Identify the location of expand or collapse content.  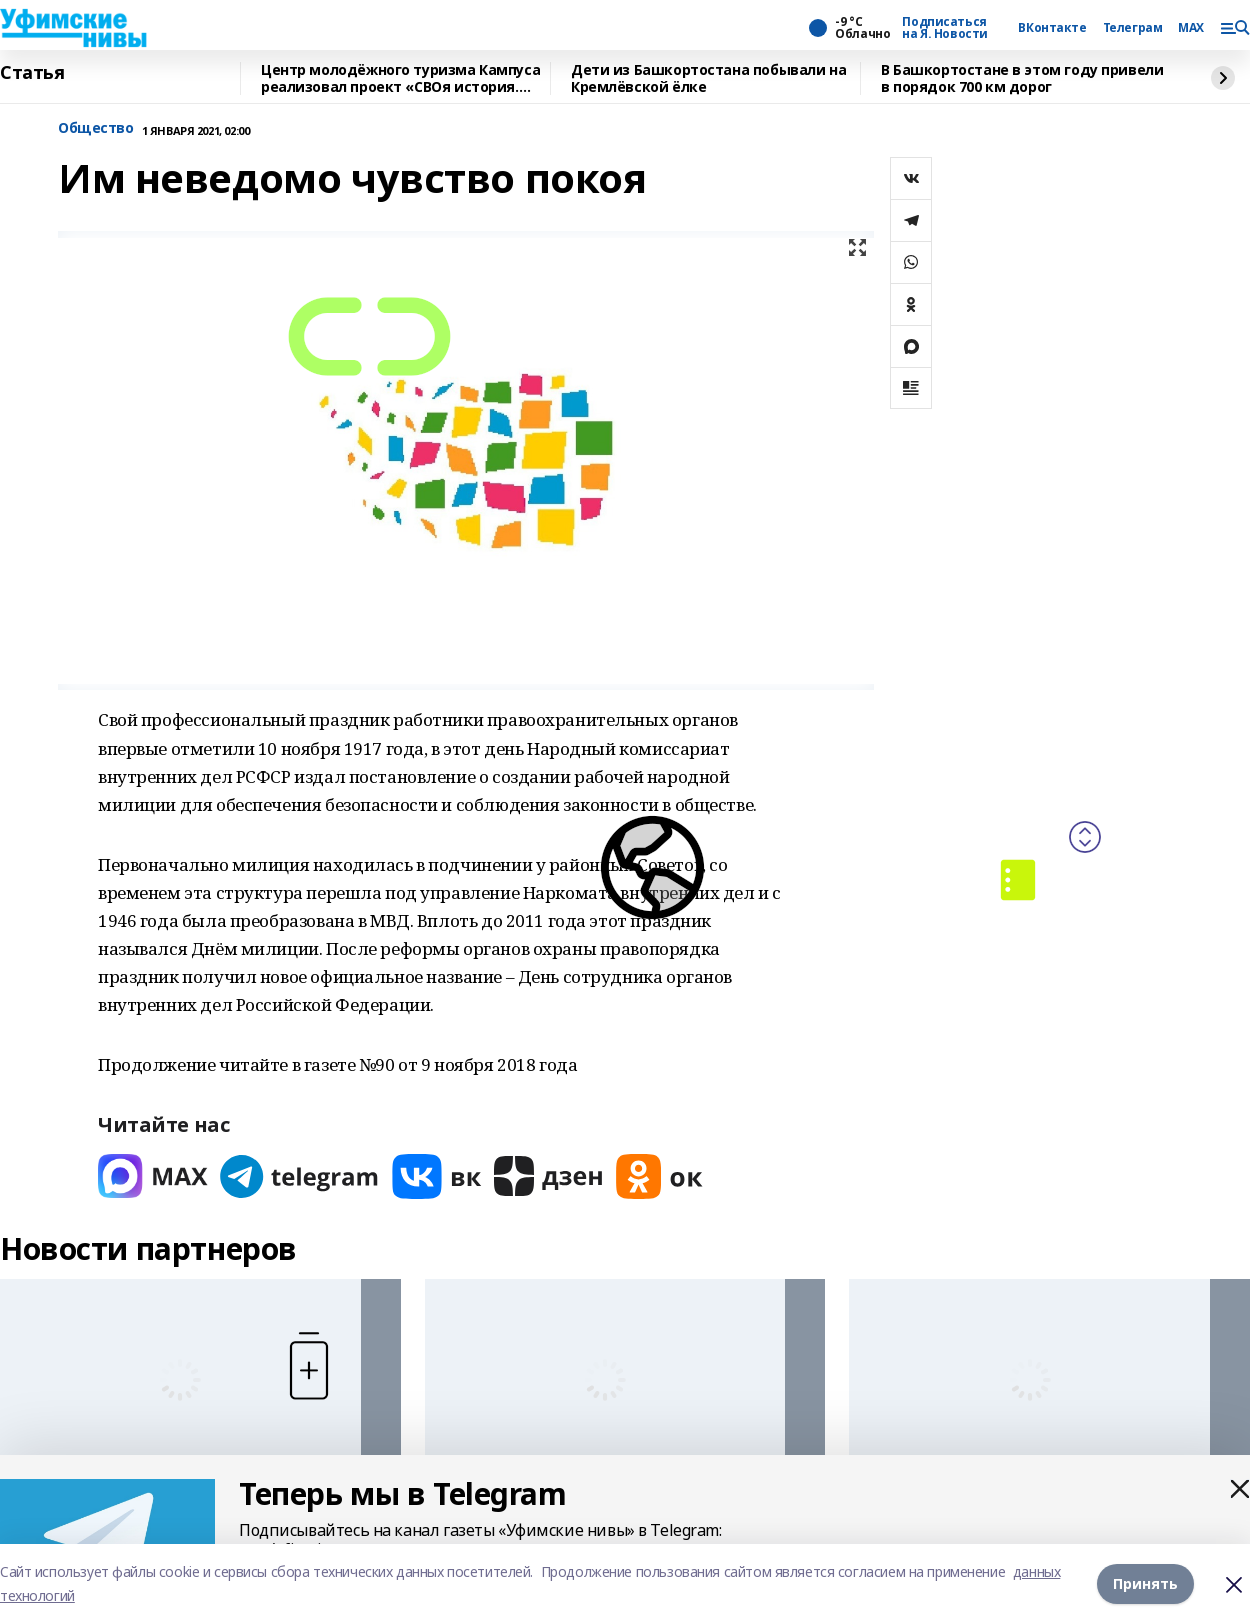
(1085, 837).